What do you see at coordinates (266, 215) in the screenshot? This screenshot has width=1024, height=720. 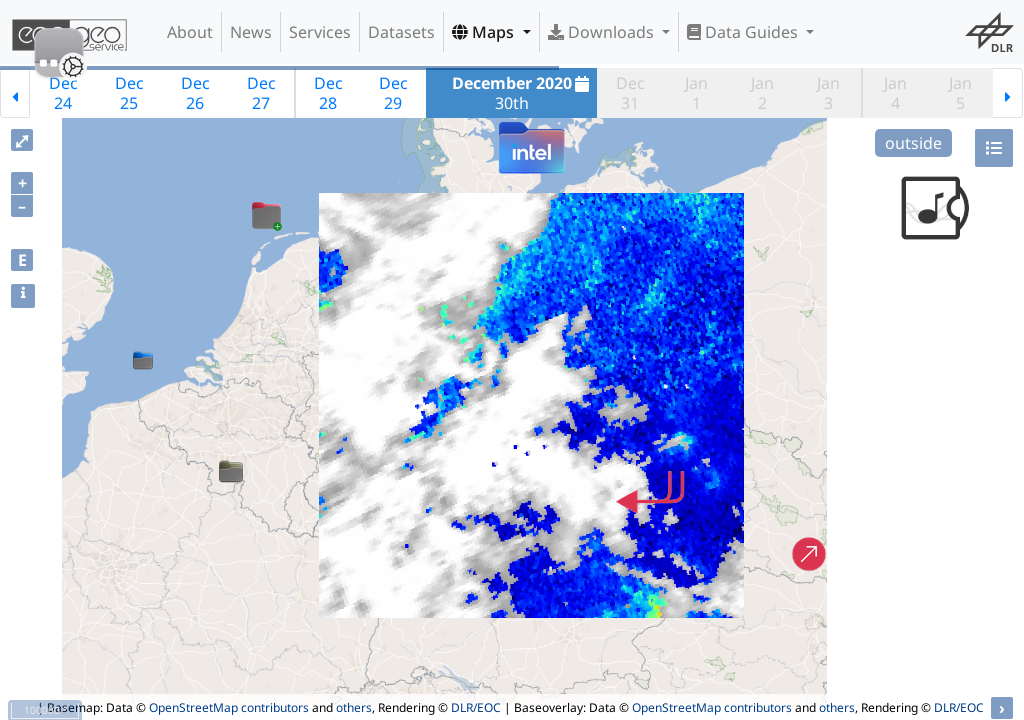 I see `create a new folder` at bounding box center [266, 215].